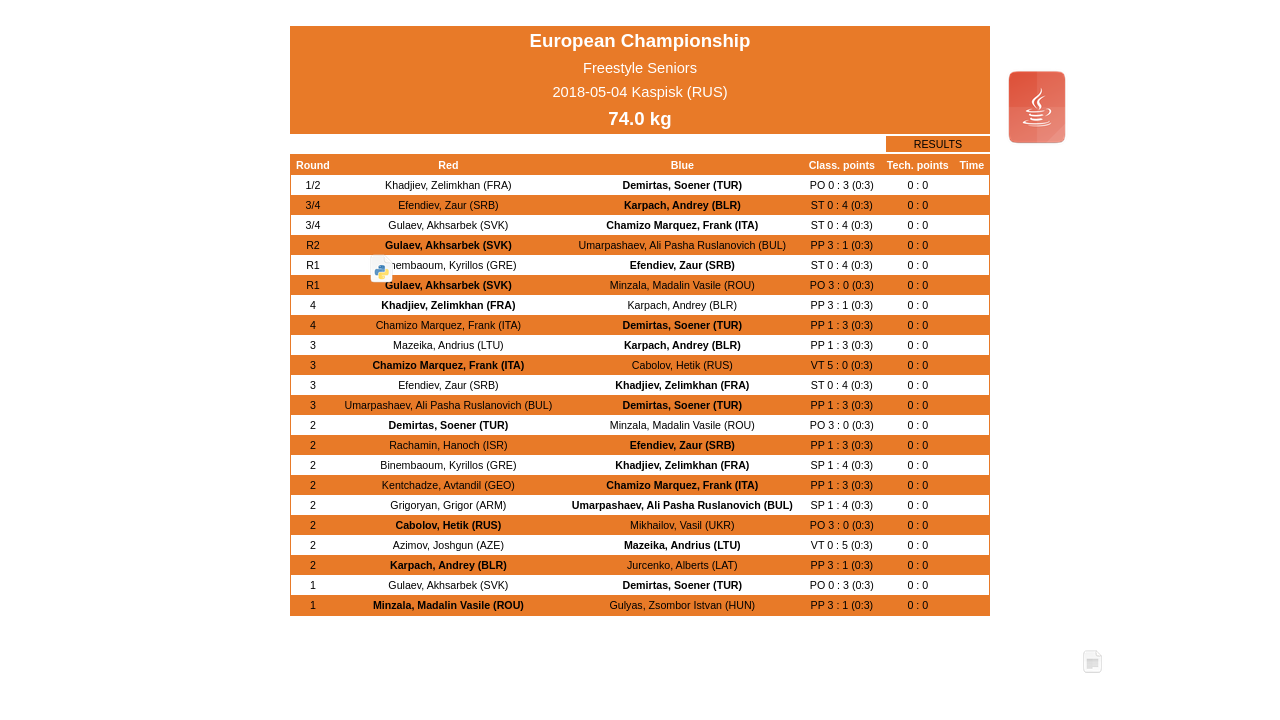 The width and height of the screenshot is (1280, 720). I want to click on open a text file, so click(1092, 661).